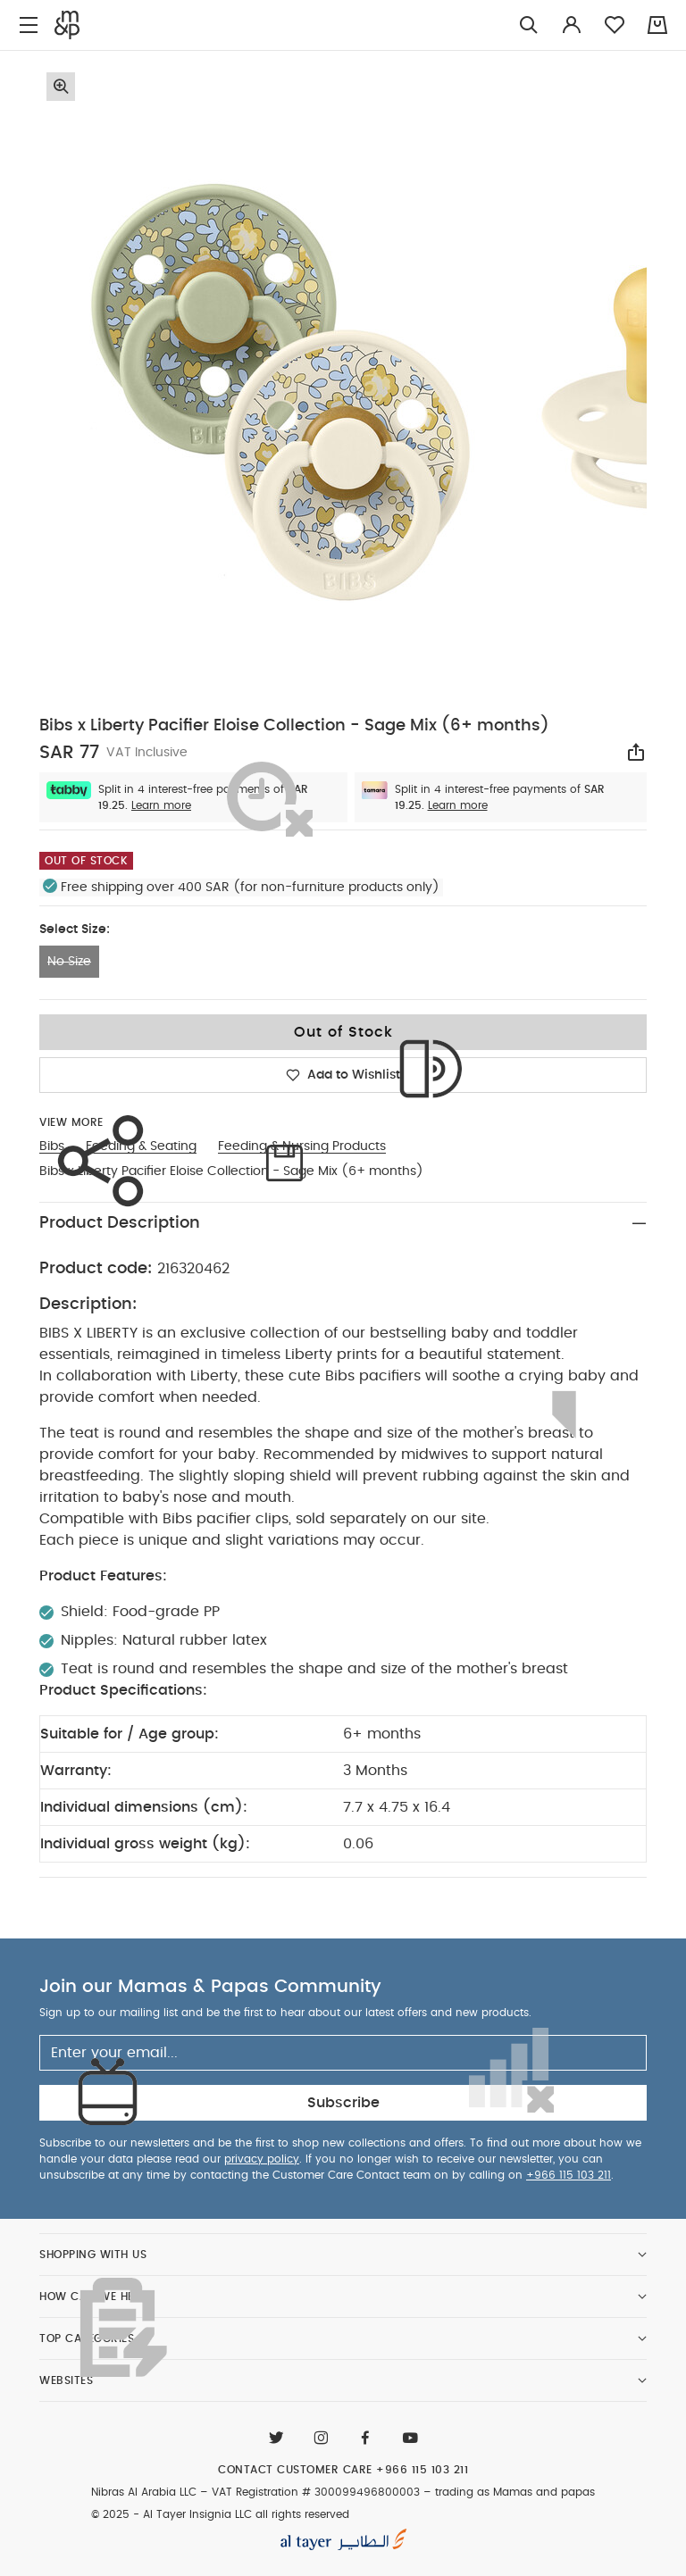 The height and width of the screenshot is (2576, 686). What do you see at coordinates (511, 2070) in the screenshot?
I see `indicates no cellular network connection` at bounding box center [511, 2070].